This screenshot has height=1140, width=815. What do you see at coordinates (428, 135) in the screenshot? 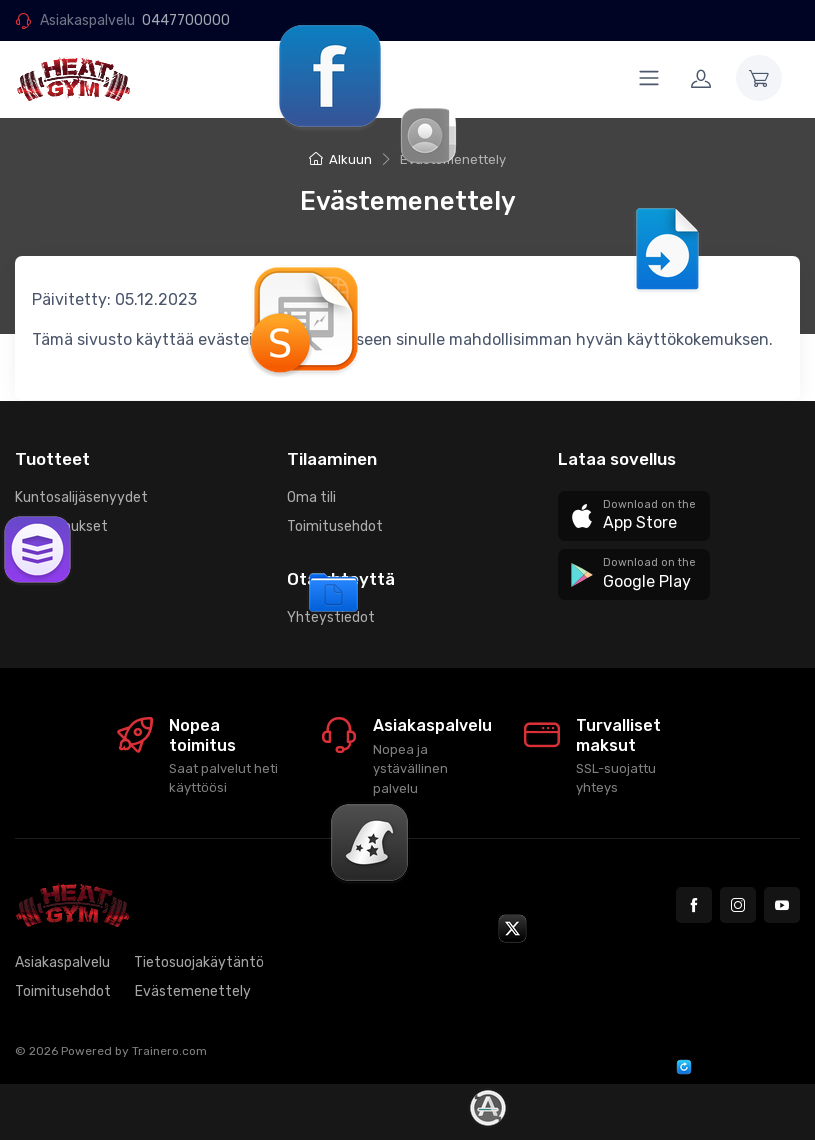
I see `open contacts app` at bounding box center [428, 135].